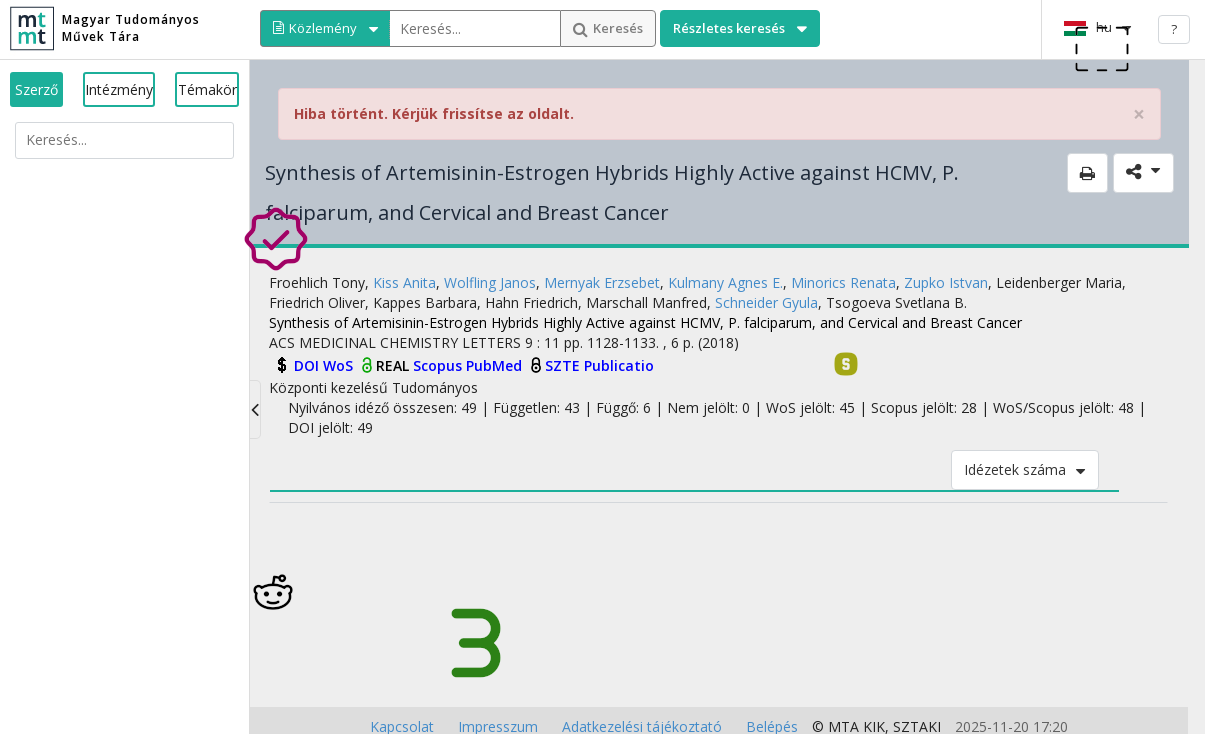  What do you see at coordinates (273, 594) in the screenshot?
I see `open the Reddit app` at bounding box center [273, 594].